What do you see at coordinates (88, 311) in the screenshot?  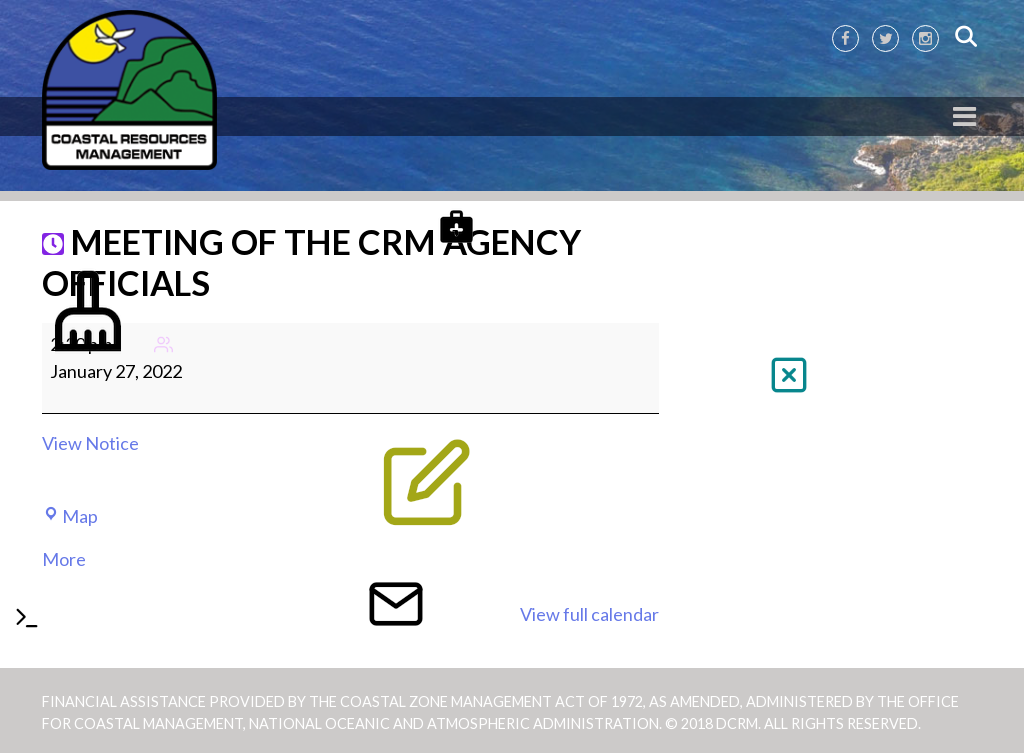 I see `access cleaning or housekeeping services` at bounding box center [88, 311].